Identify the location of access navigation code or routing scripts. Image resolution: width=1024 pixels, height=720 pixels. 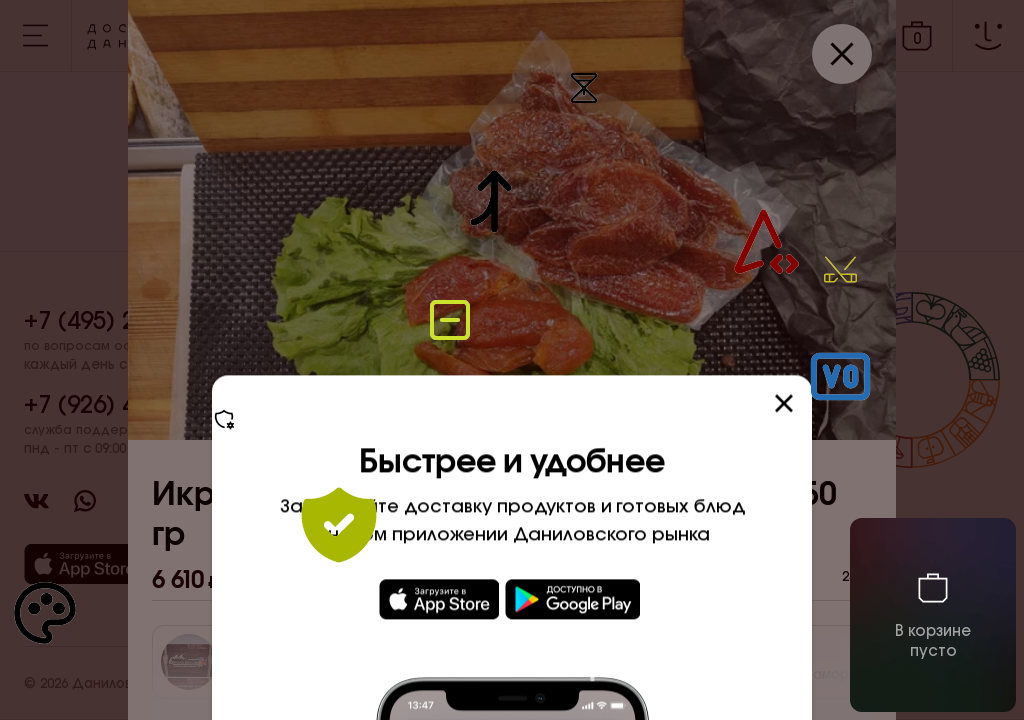
(763, 241).